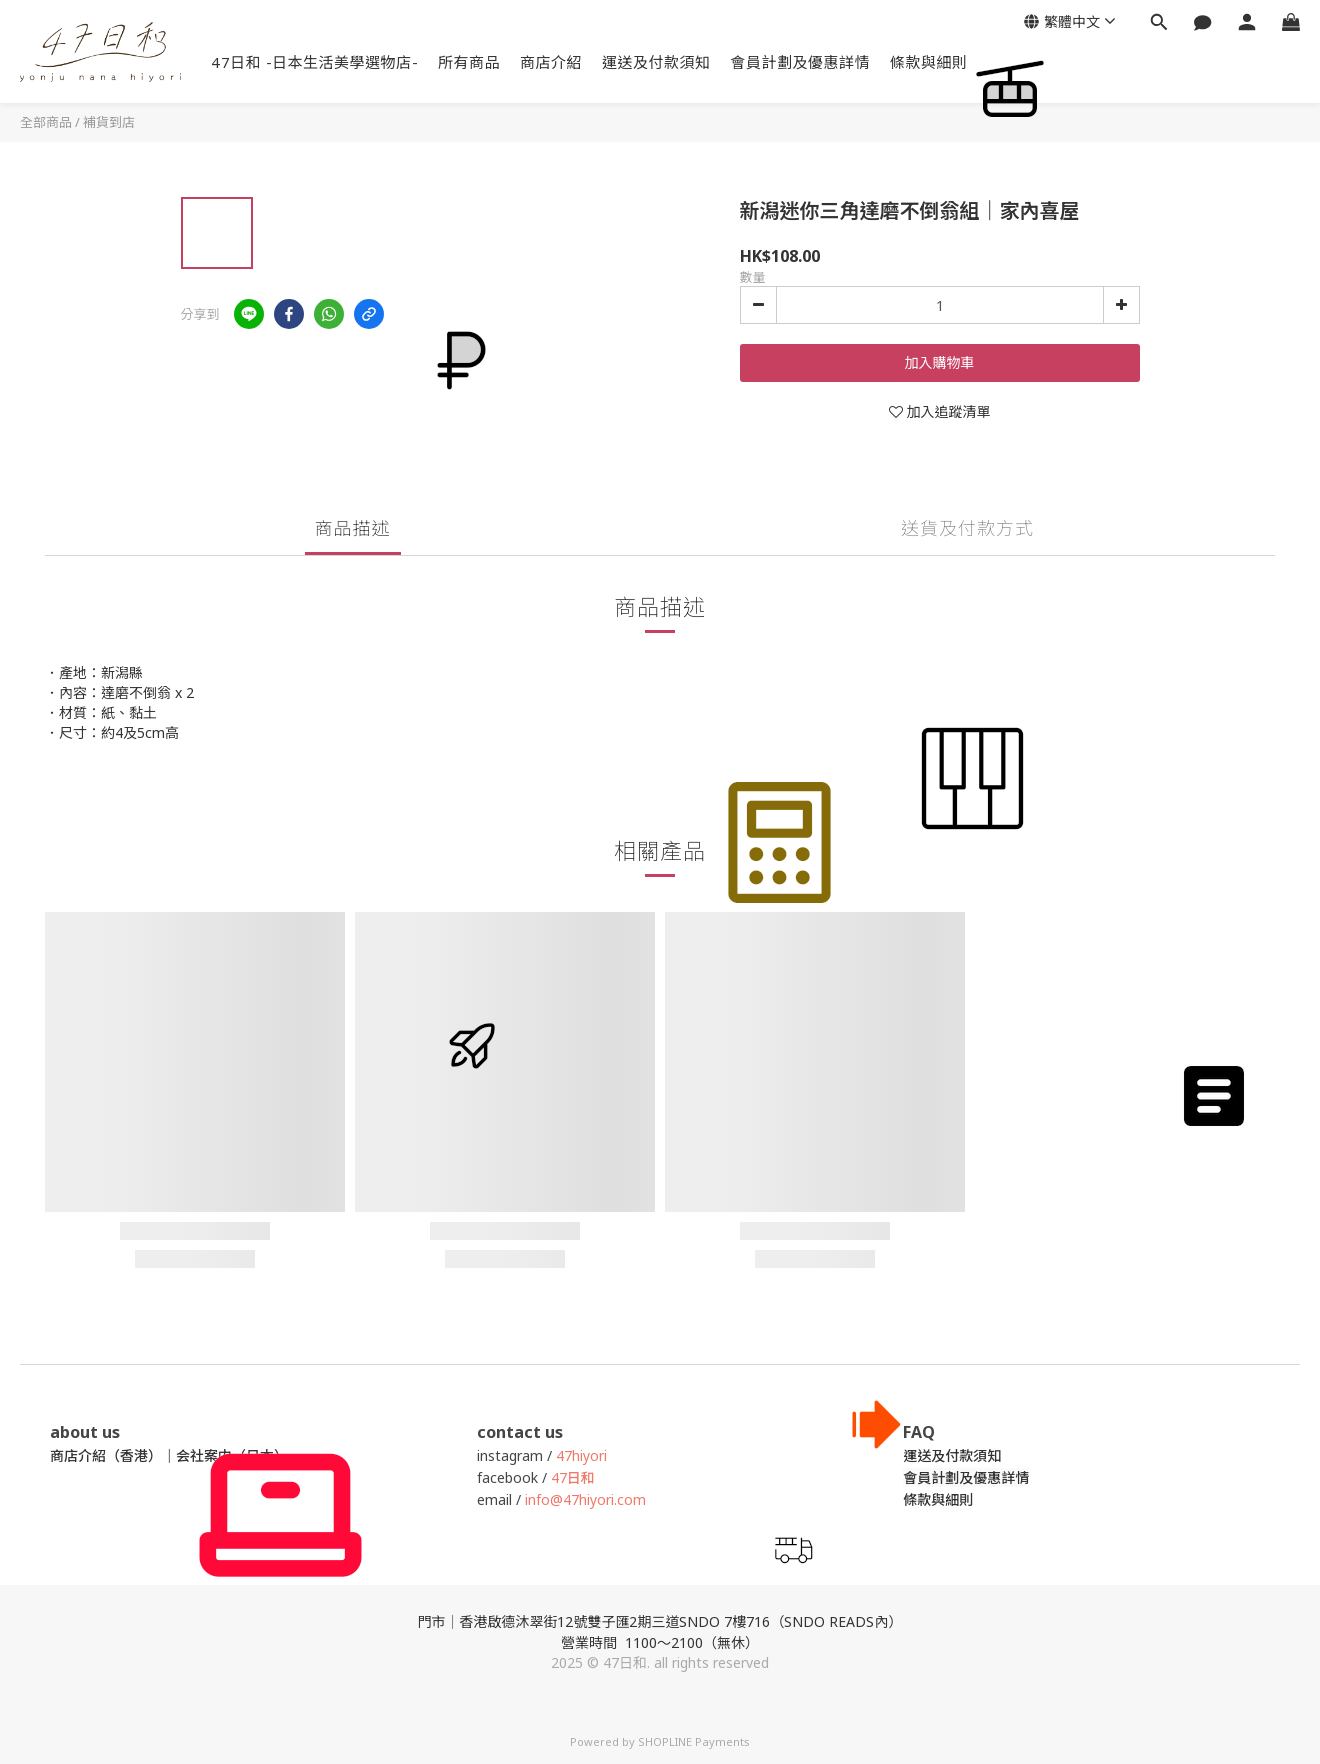 This screenshot has width=1320, height=1764. Describe the element at coordinates (461, 360) in the screenshot. I see `view price in russian rubles` at that location.